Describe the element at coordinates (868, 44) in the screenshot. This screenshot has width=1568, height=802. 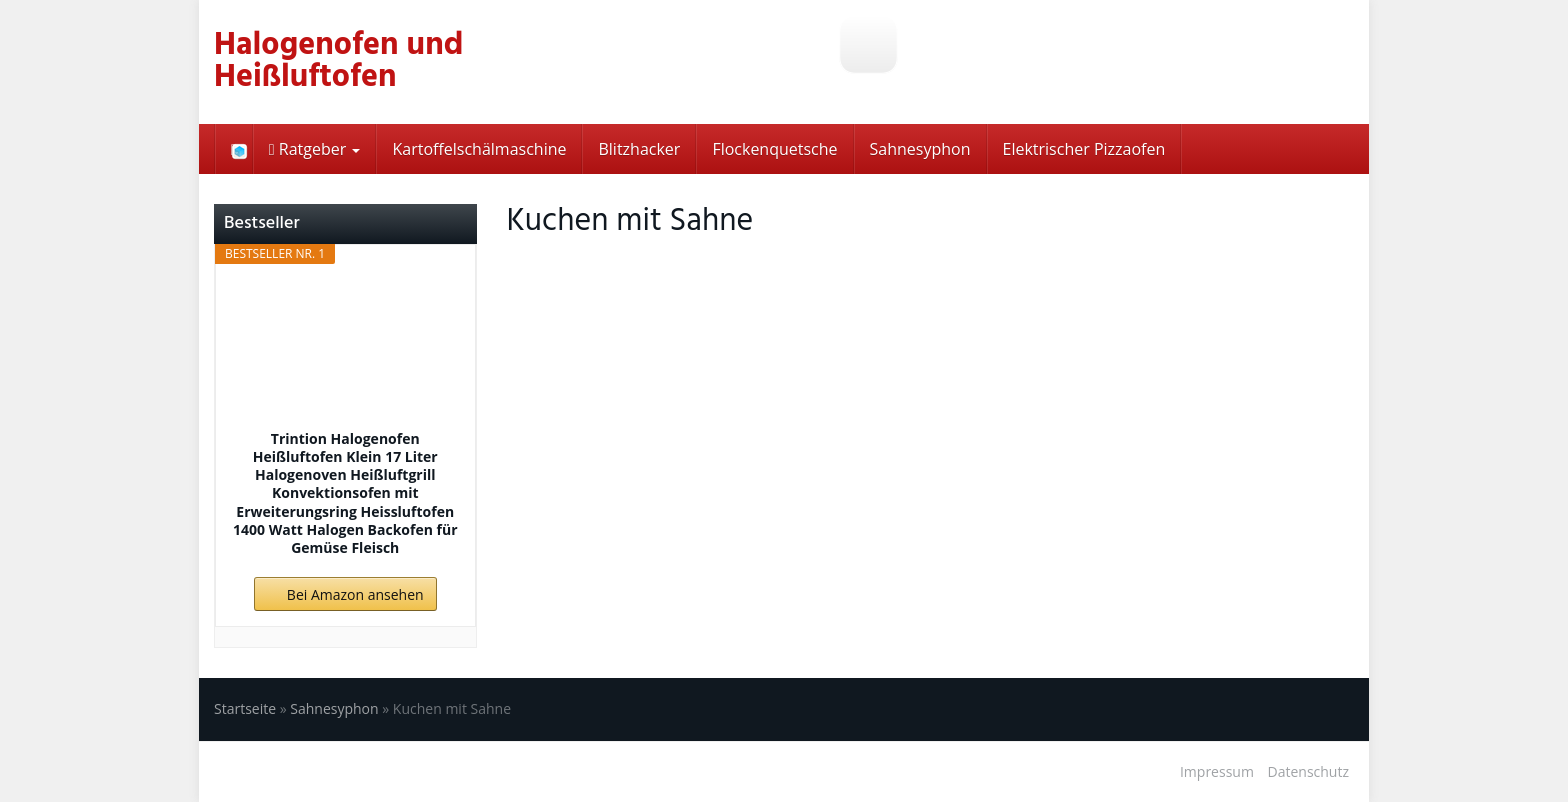
I see `blank app icon template for customization` at that location.